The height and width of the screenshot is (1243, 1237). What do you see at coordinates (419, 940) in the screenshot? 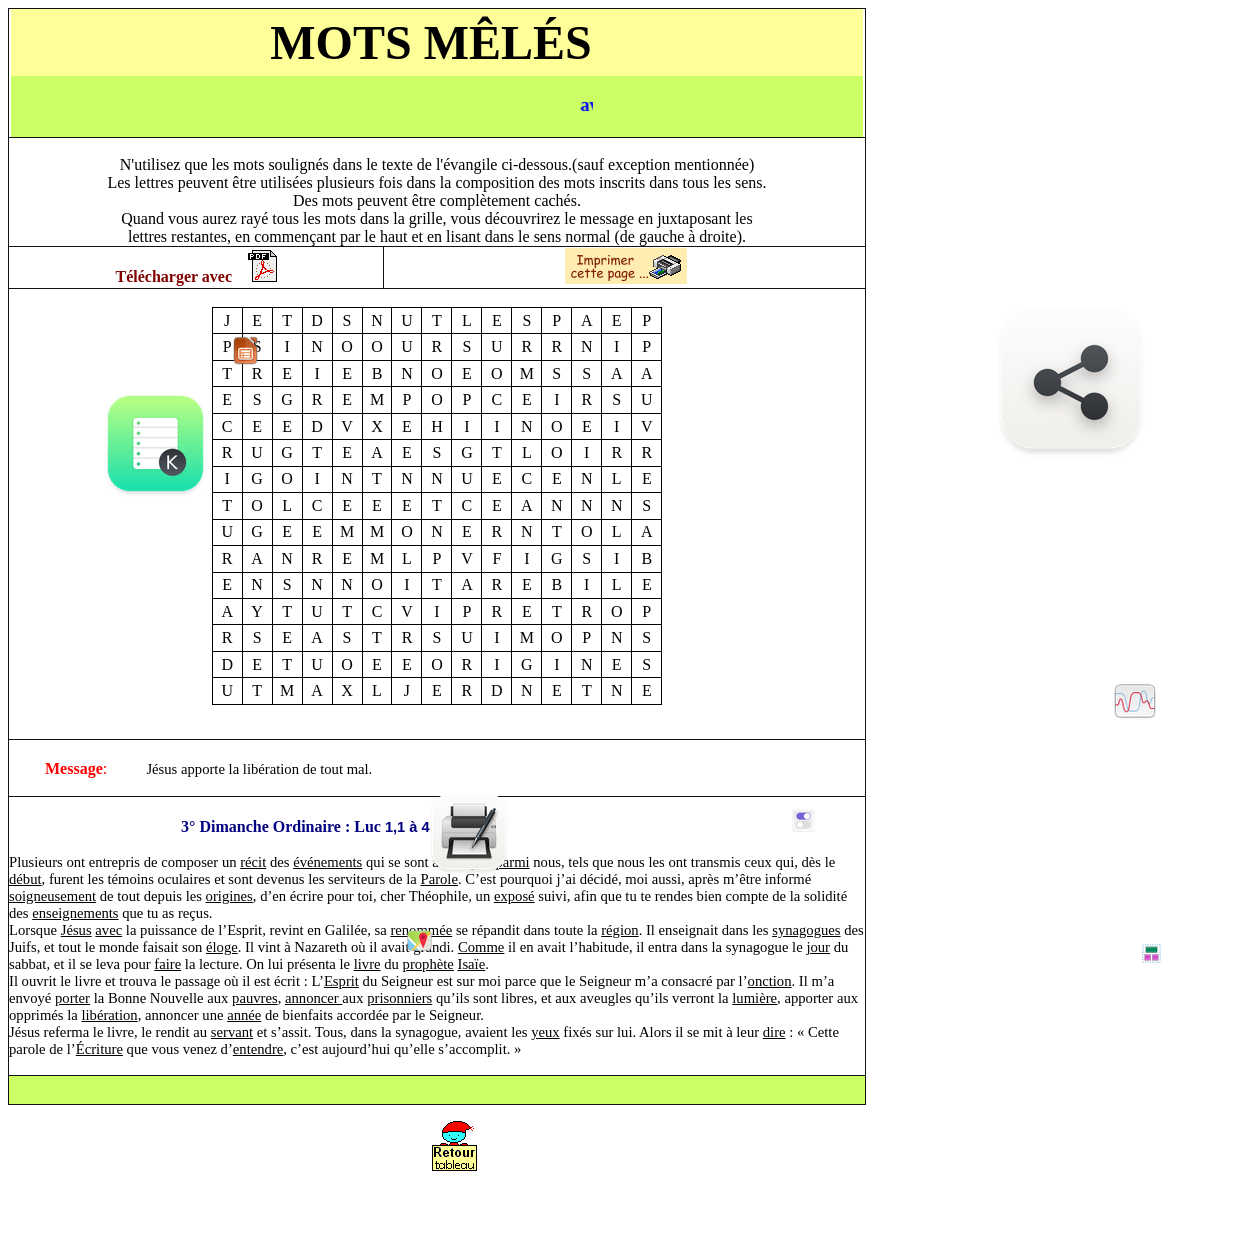
I see `open gnome maps application` at bounding box center [419, 940].